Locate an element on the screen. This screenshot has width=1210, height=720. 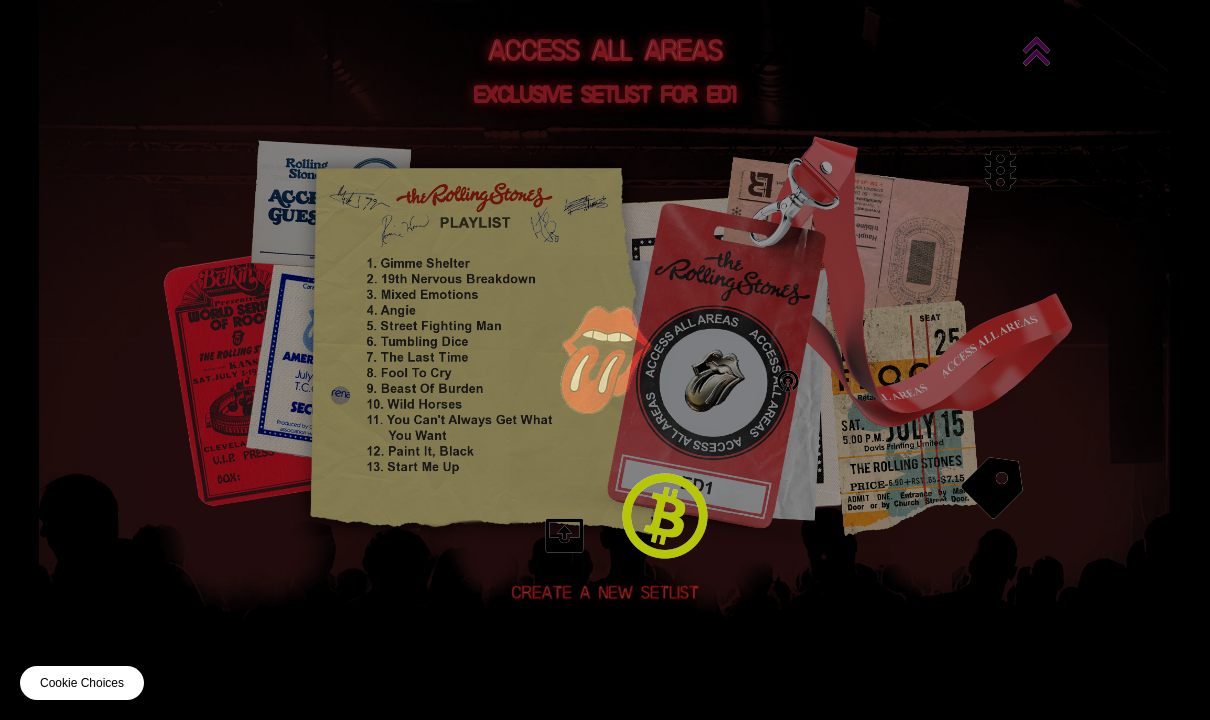
view bitcoin wallet or balance is located at coordinates (665, 516).